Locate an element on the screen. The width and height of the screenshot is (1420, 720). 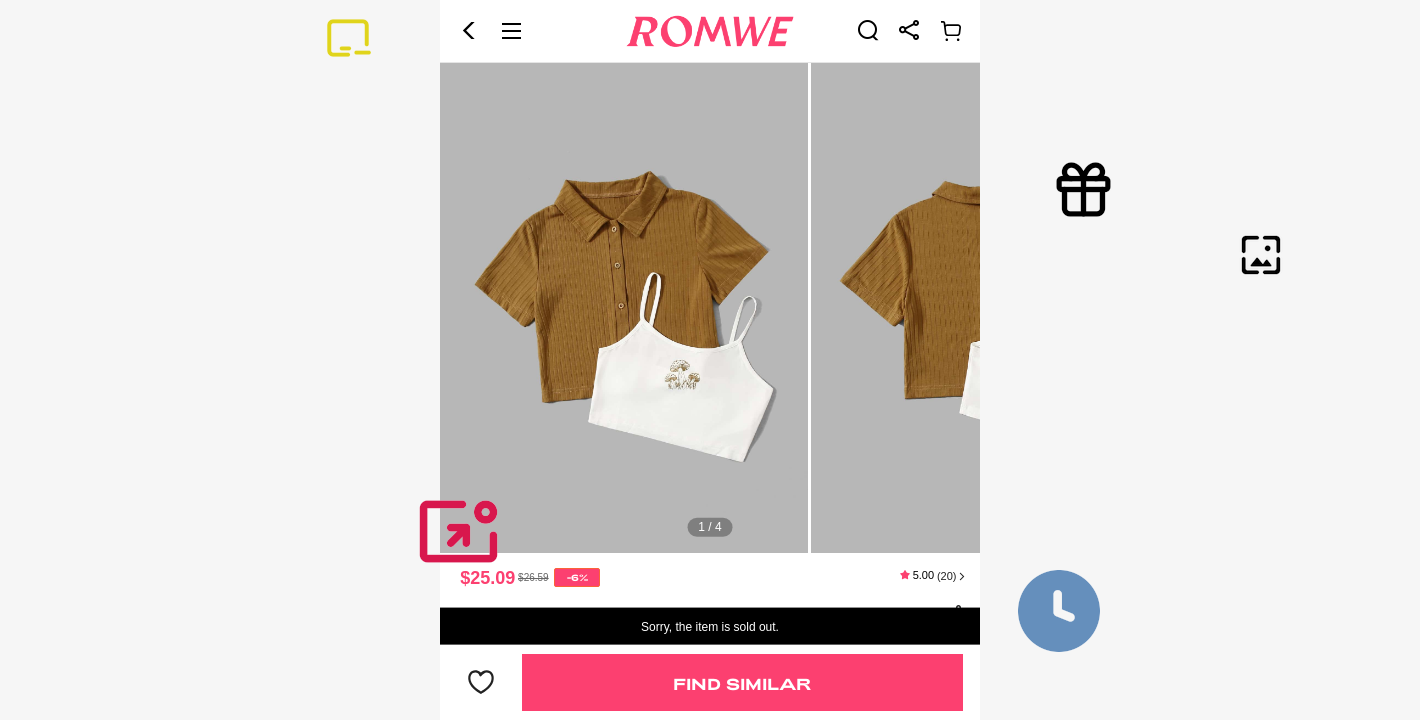
remove a paired tablet device is located at coordinates (348, 38).